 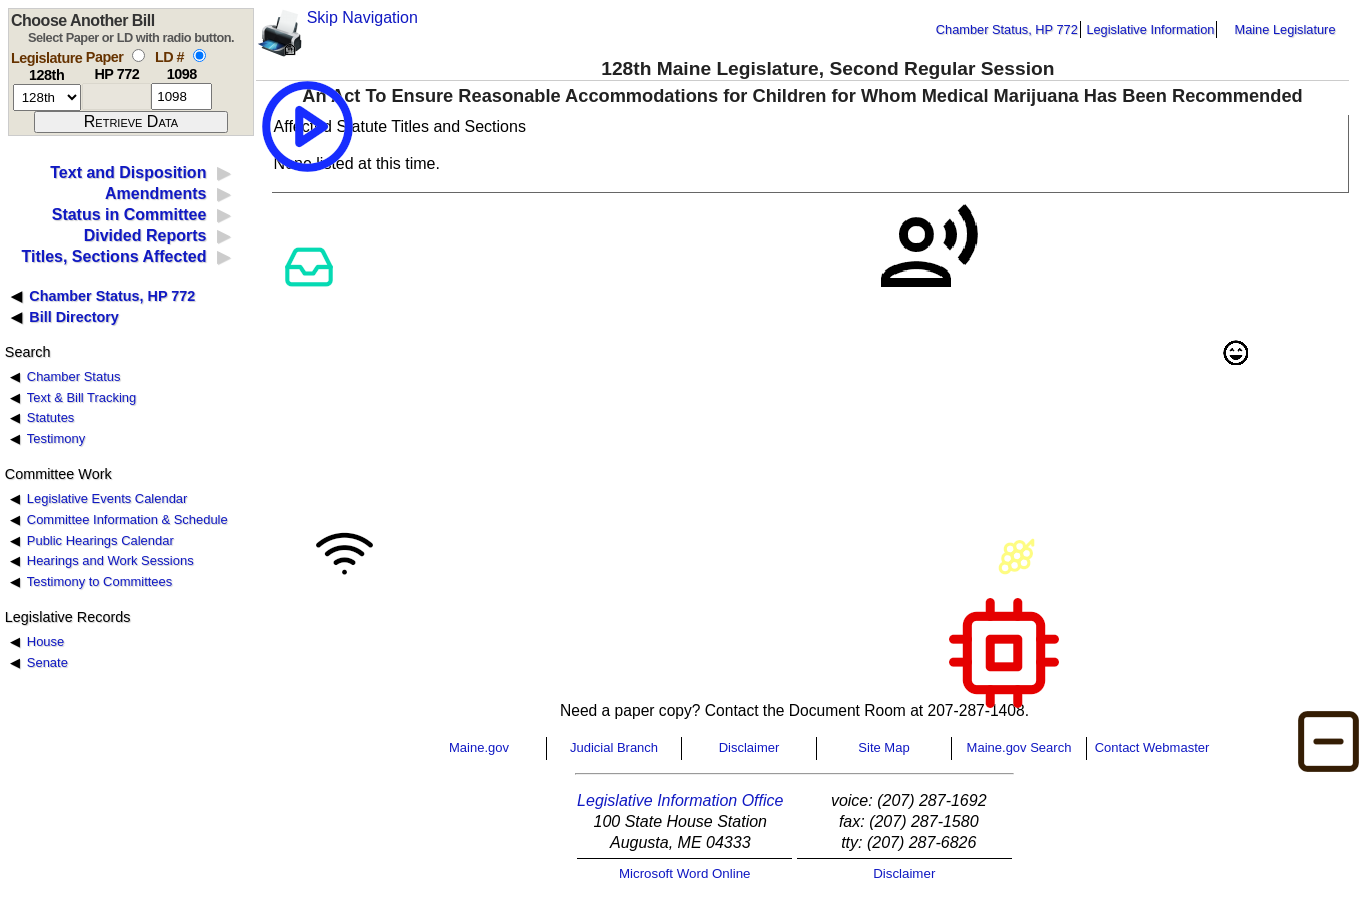 What do you see at coordinates (1004, 653) in the screenshot?
I see `view processor or system performance` at bounding box center [1004, 653].